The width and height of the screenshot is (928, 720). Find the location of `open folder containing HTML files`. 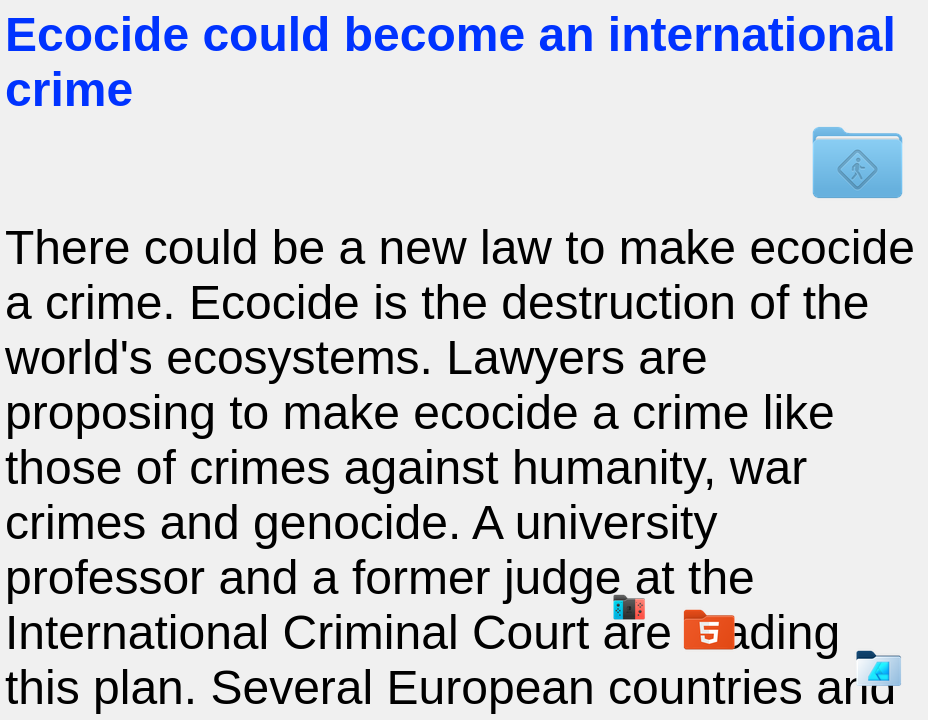

open folder containing HTML files is located at coordinates (709, 631).